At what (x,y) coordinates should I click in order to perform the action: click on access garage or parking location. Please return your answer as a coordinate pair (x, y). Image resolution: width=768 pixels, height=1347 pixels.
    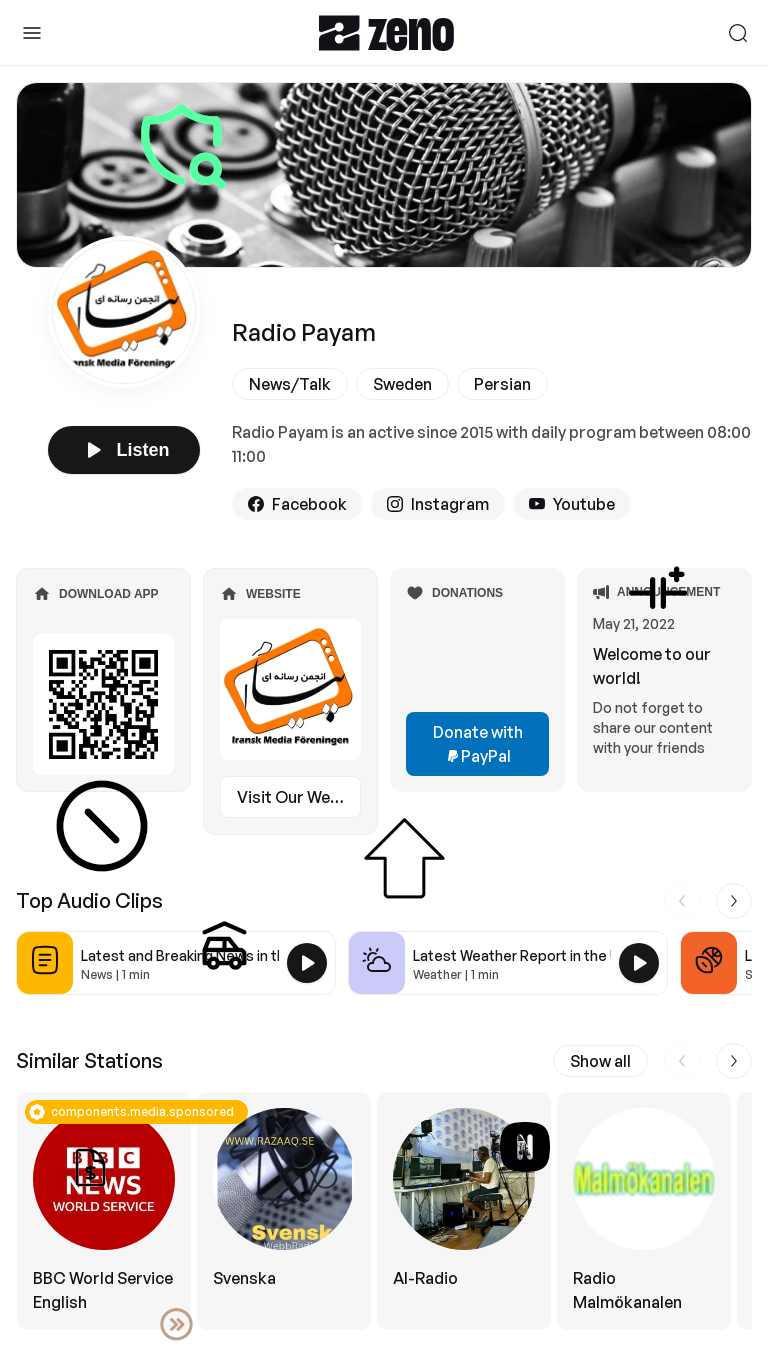
    Looking at the image, I should click on (224, 945).